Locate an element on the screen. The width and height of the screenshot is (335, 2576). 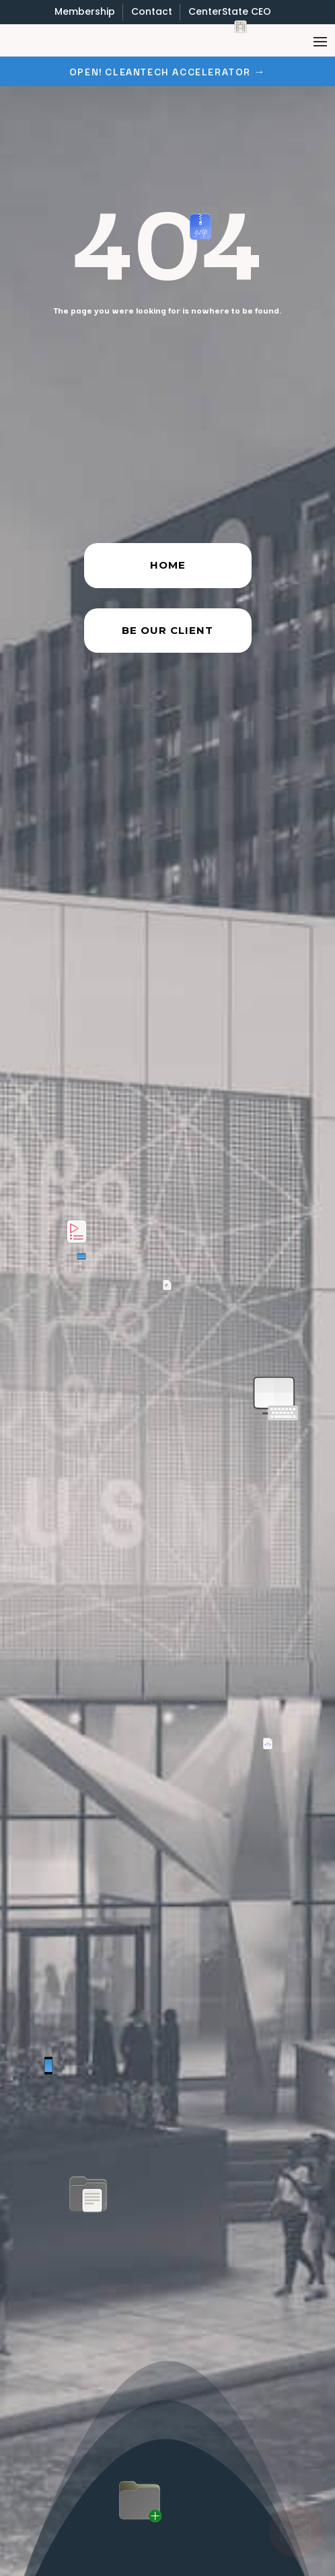
represents a macbook device in system settings is located at coordinates (81, 1256).